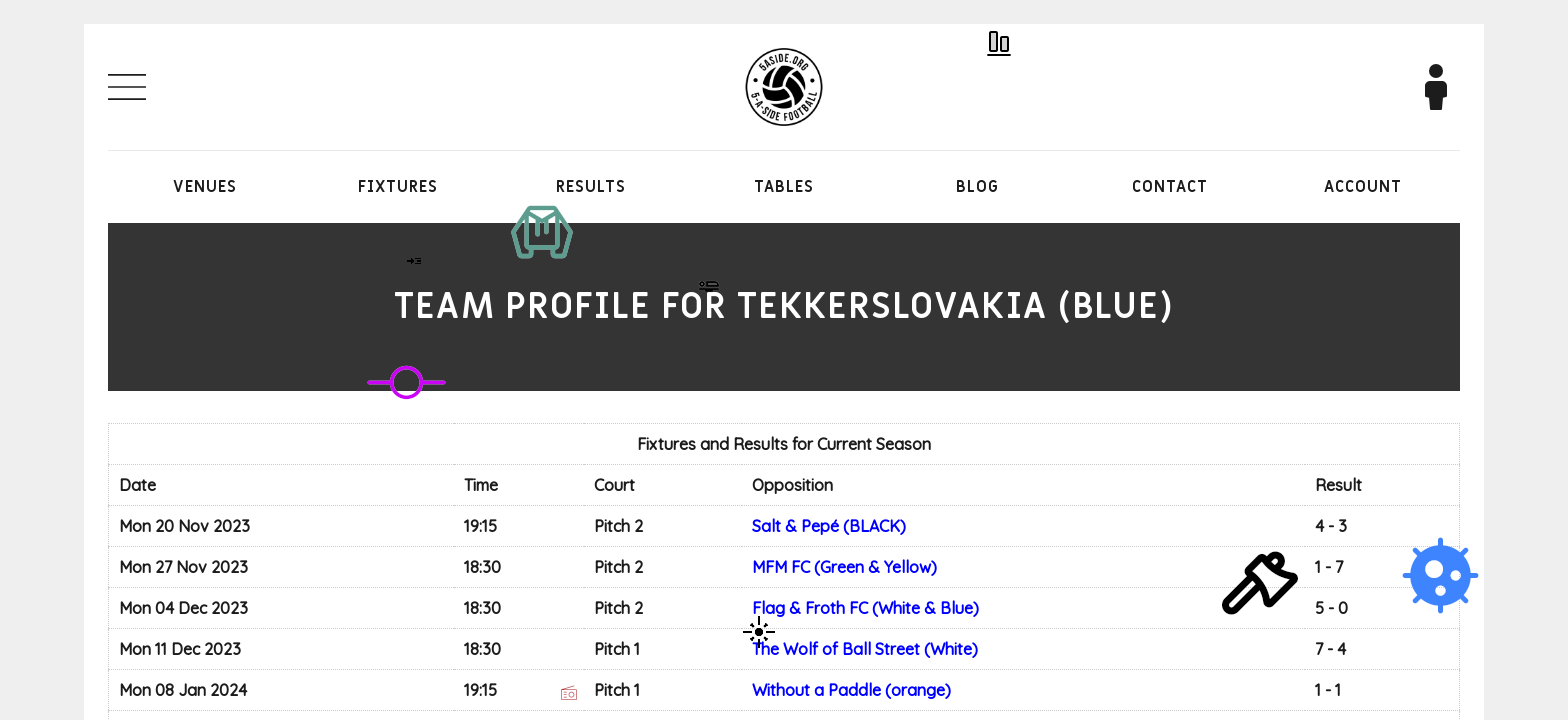 The height and width of the screenshot is (720, 1568). I want to click on access crafting or building tools, so click(1260, 586).